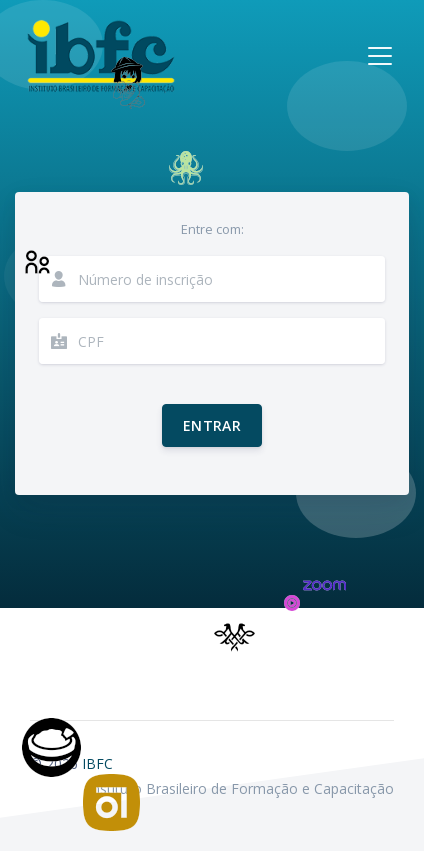  I want to click on launch ren'py visual novel engine, so click(128, 83).